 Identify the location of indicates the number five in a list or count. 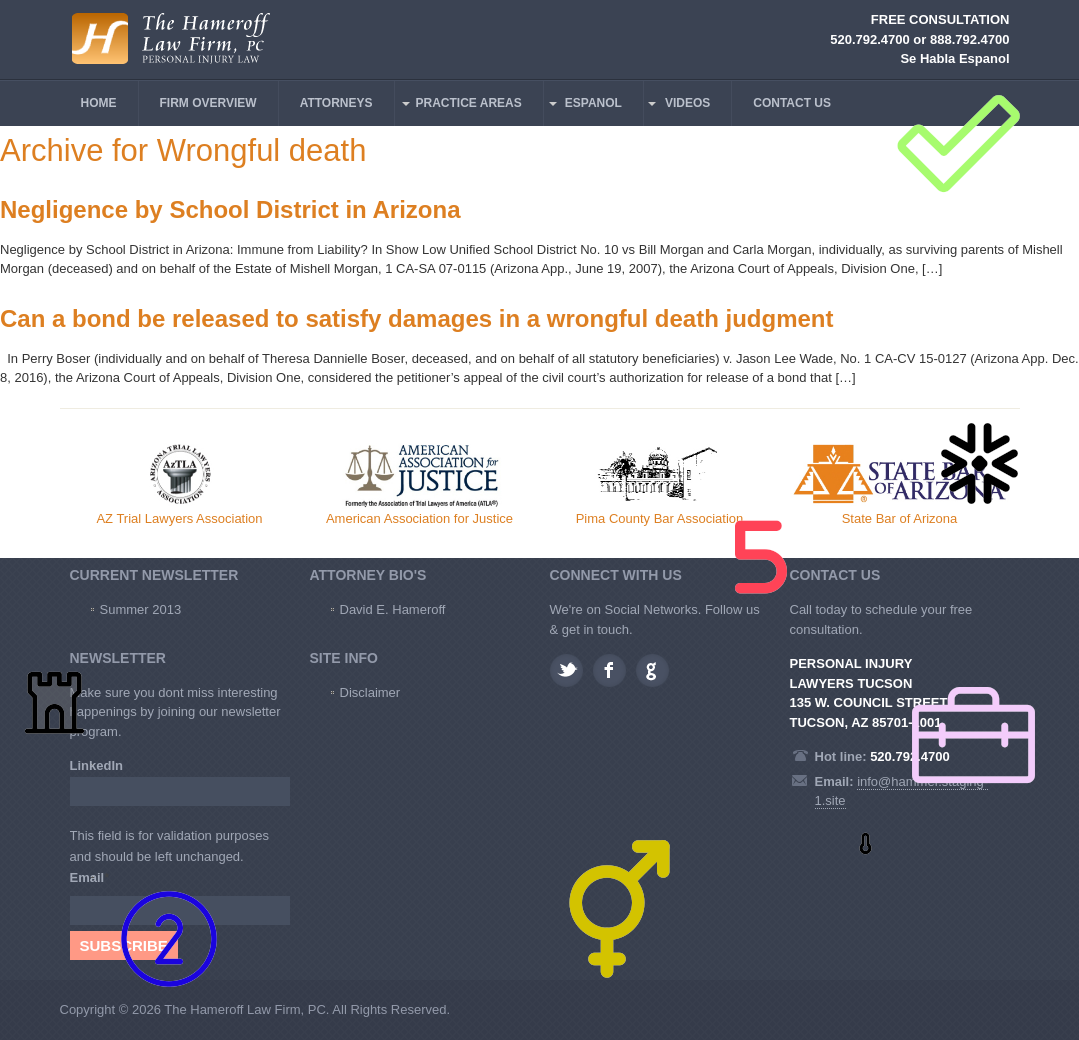
(761, 557).